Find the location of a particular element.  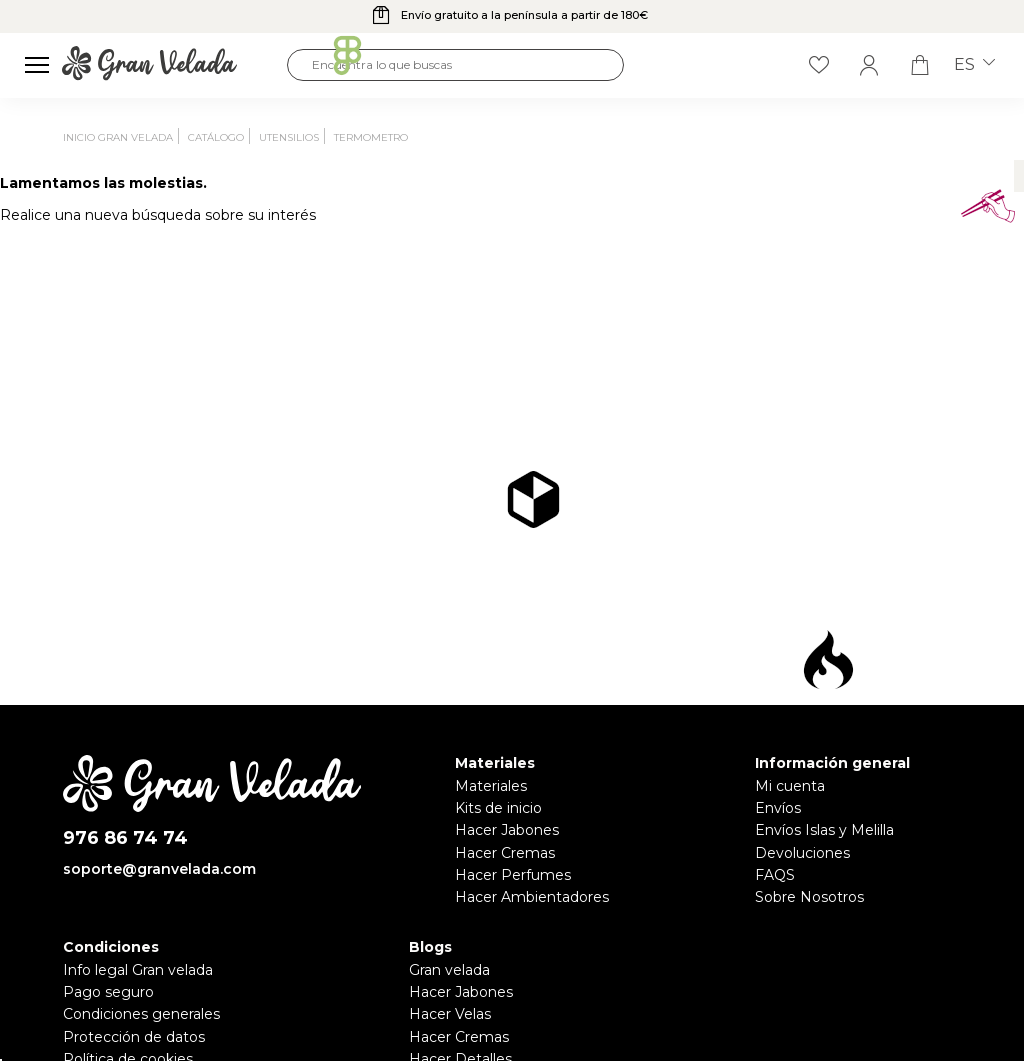

codeigniter framework logo is located at coordinates (828, 659).